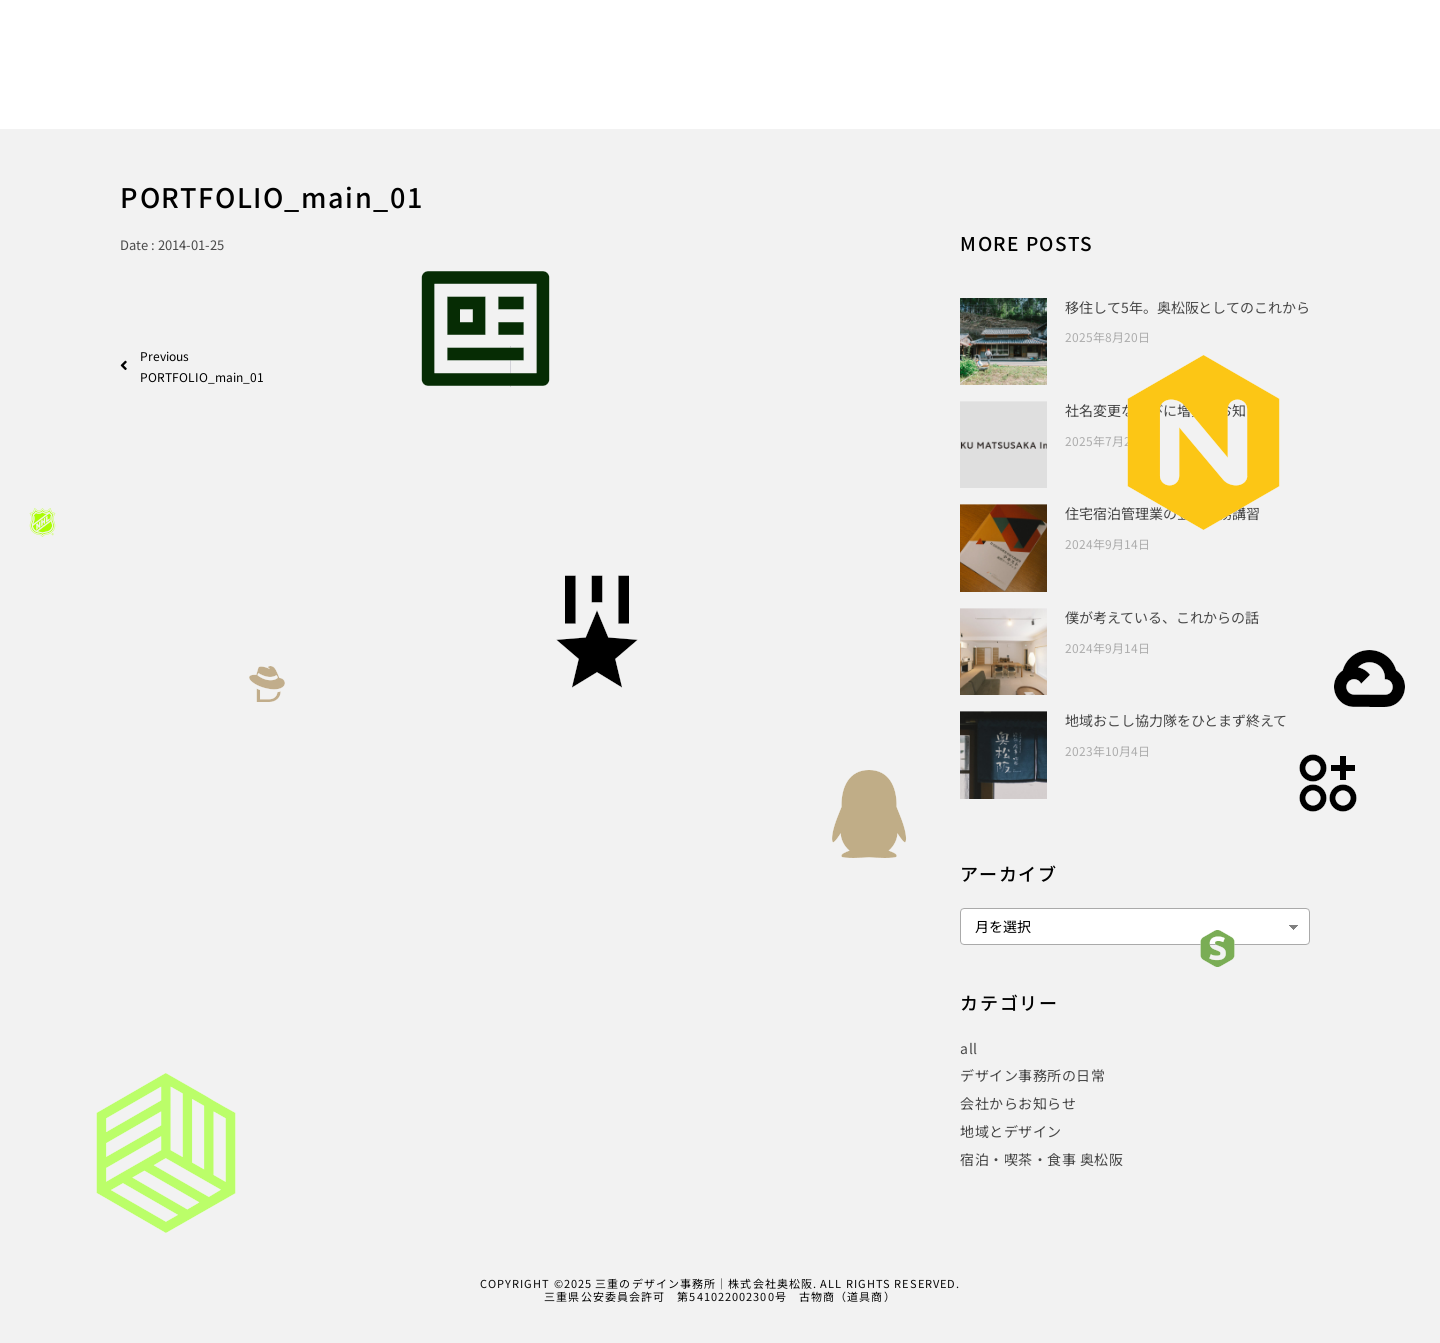 The image size is (1440, 1343). I want to click on visit the SPOJ competitive programming platform, so click(1217, 948).